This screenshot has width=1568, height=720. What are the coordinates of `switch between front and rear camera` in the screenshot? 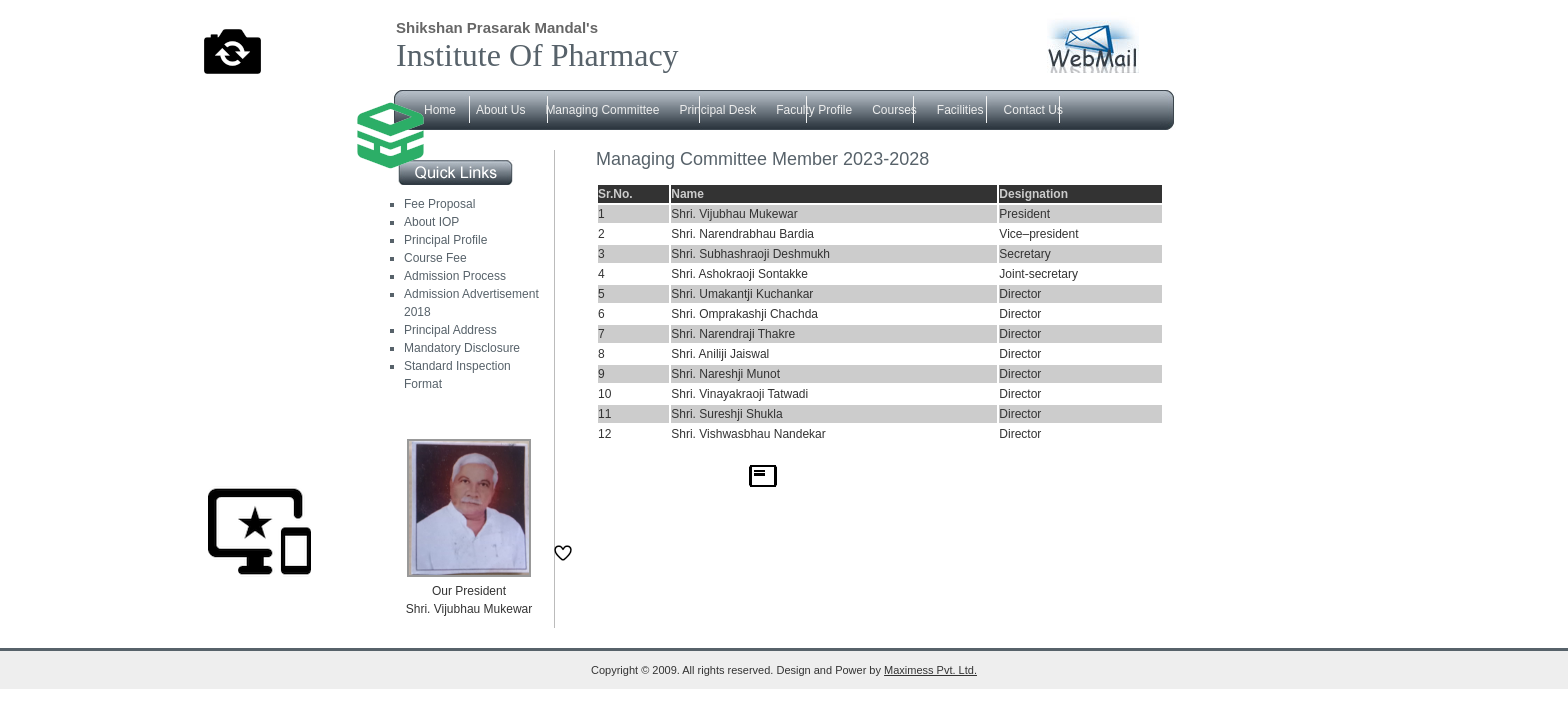 It's located at (232, 51).